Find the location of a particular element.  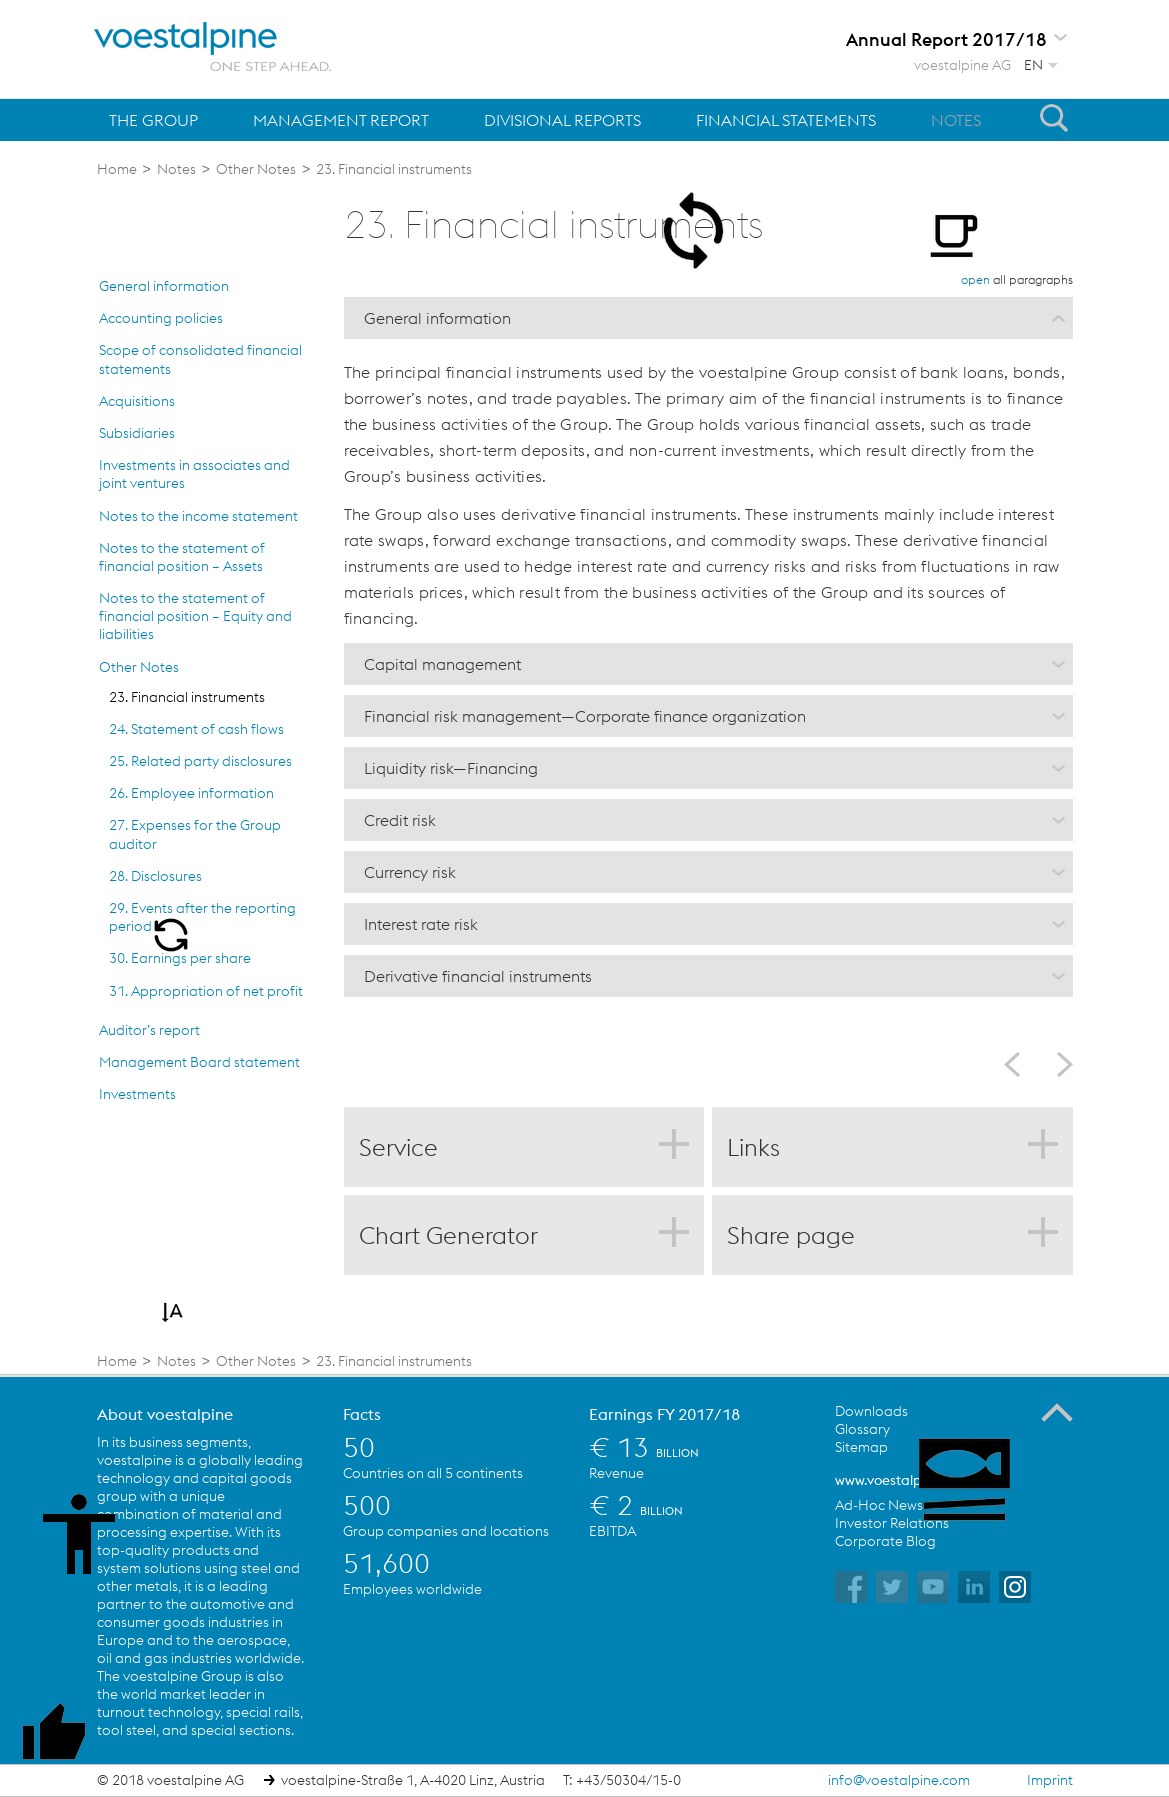

rotate text to vertical orientation is located at coordinates (172, 1312).